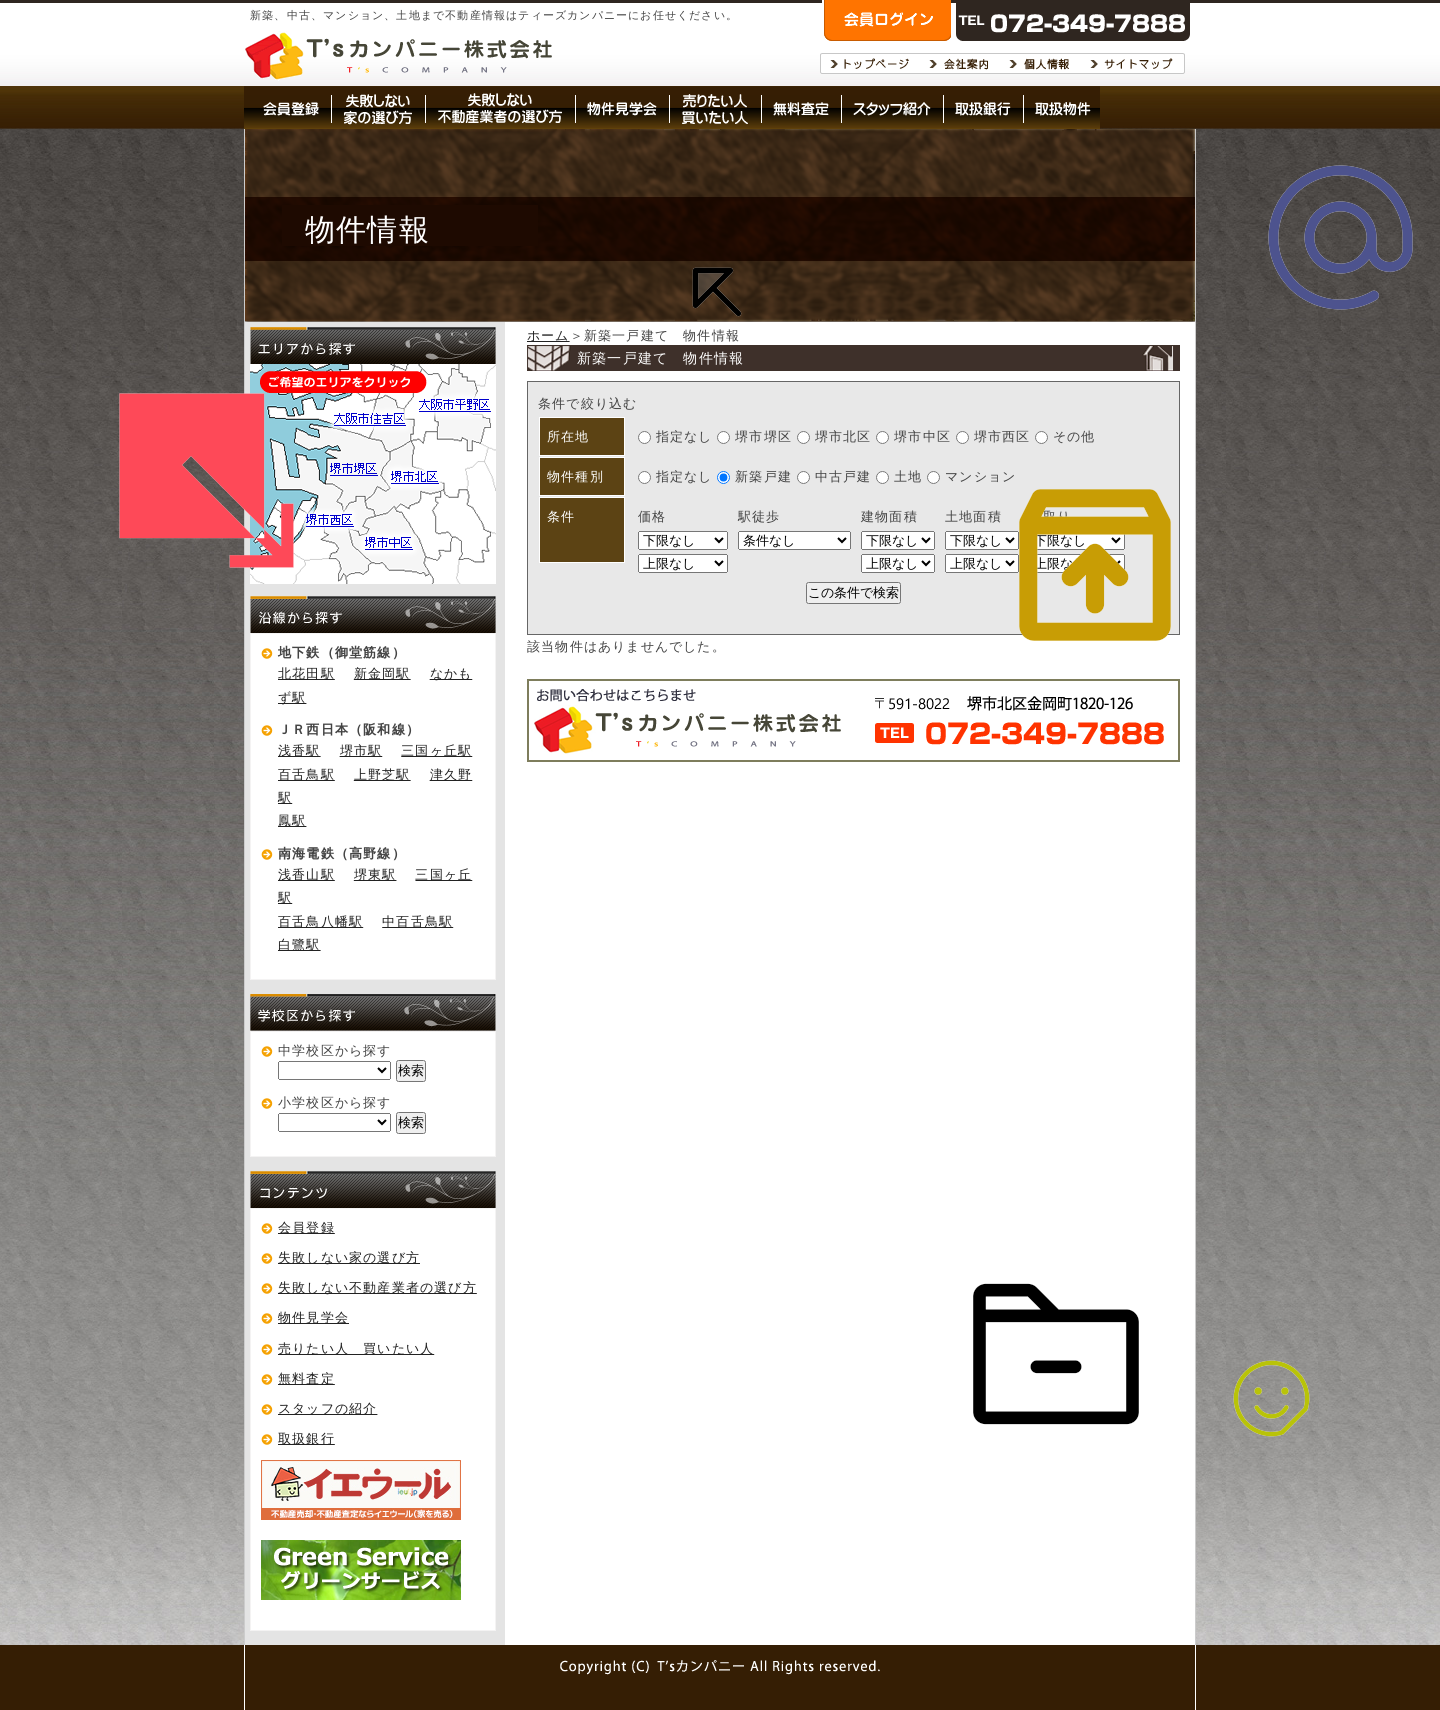 The image size is (1440, 1710). I want to click on upload or export a package, so click(1095, 565).